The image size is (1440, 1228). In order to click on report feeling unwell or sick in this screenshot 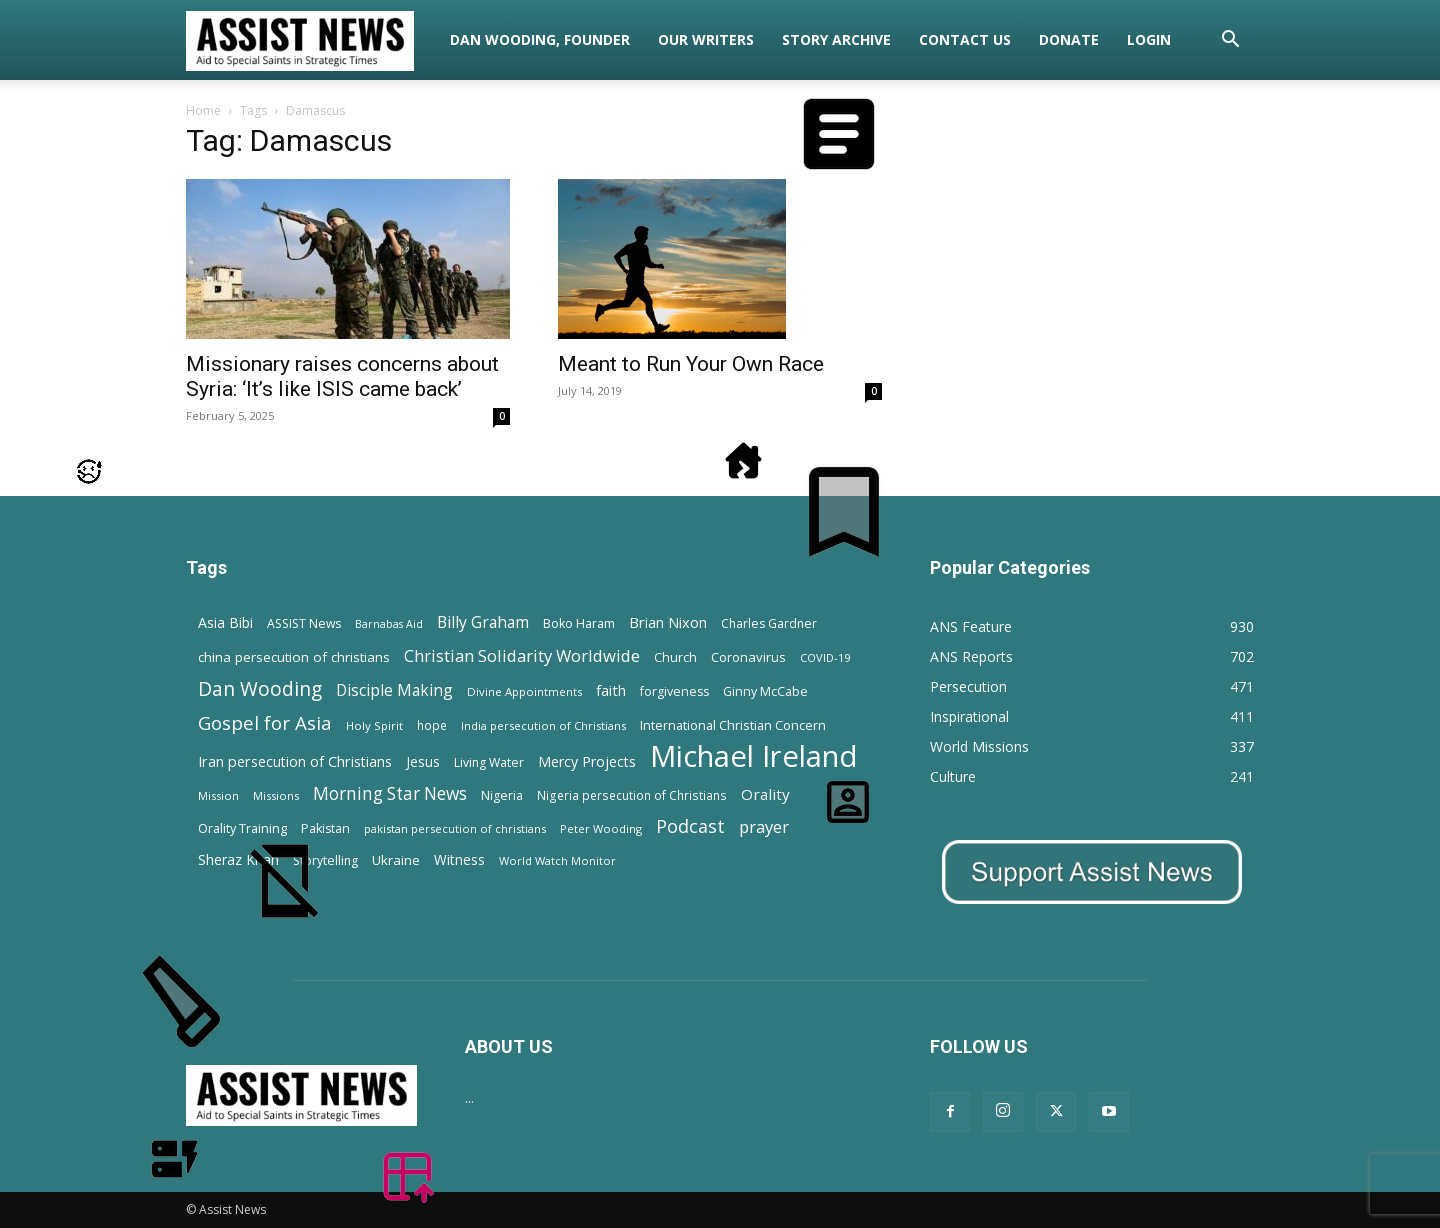, I will do `click(88, 471)`.